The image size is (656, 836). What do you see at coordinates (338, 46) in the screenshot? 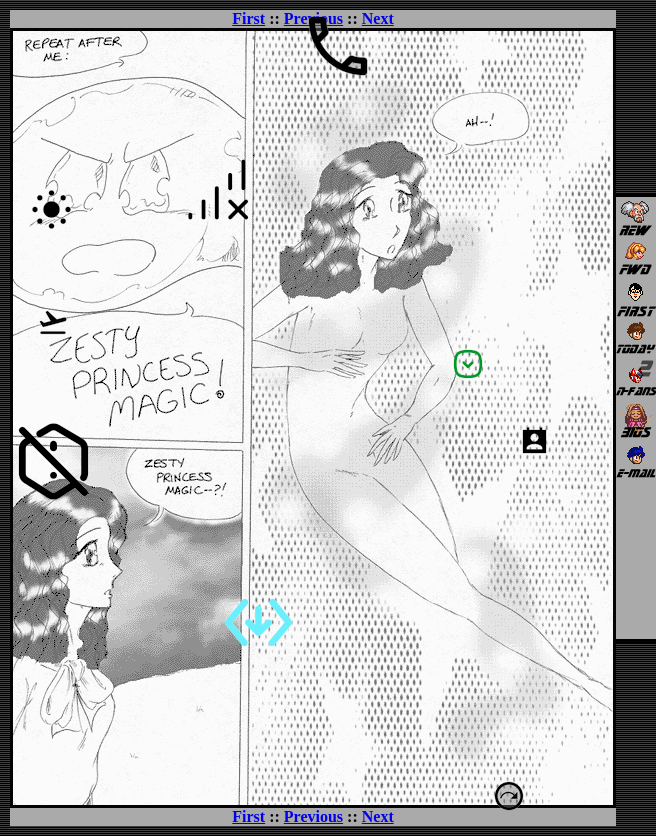
I see `make a phone call` at bounding box center [338, 46].